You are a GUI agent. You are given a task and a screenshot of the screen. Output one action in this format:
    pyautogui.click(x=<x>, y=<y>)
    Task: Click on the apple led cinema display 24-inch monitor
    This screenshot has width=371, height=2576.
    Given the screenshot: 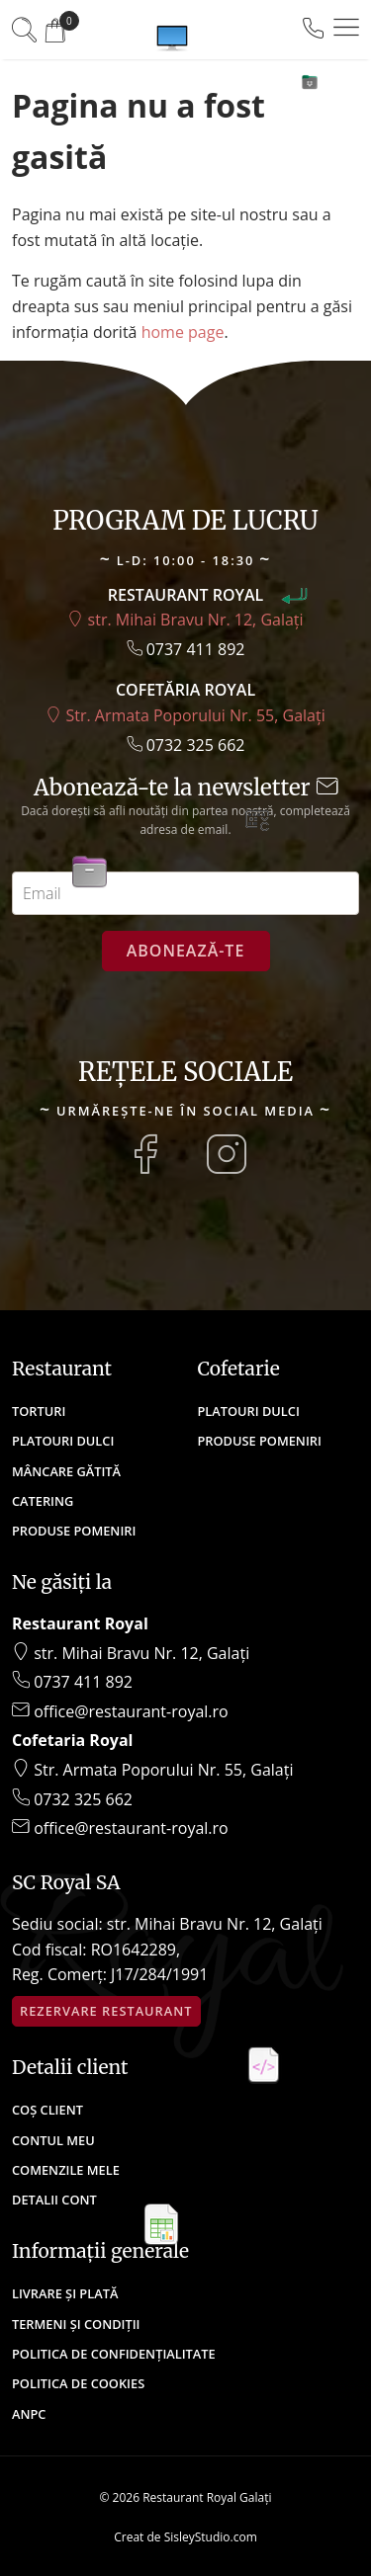 What is the action you would take?
    pyautogui.click(x=172, y=33)
    